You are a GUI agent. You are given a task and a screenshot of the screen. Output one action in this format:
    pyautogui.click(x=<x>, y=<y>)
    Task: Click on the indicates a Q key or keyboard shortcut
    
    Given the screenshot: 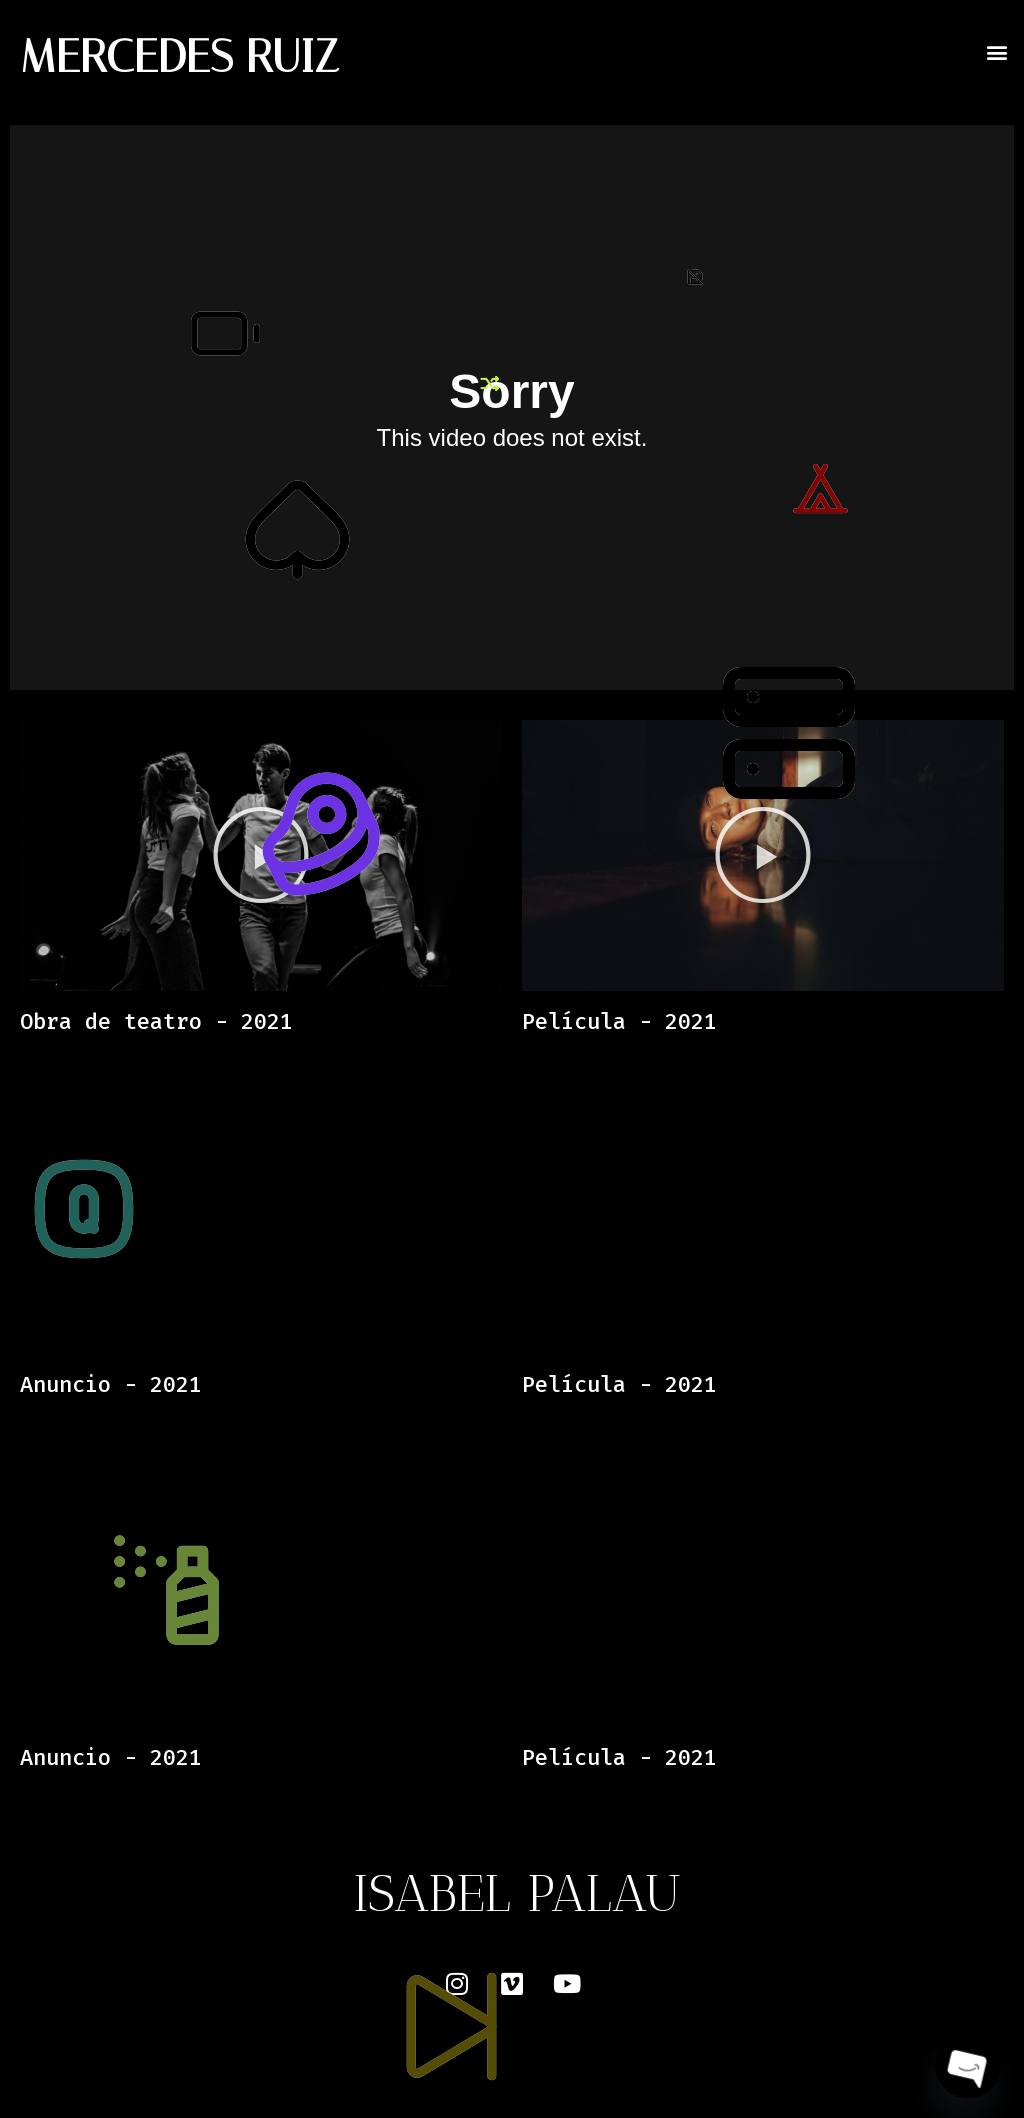 What is the action you would take?
    pyautogui.click(x=84, y=1209)
    